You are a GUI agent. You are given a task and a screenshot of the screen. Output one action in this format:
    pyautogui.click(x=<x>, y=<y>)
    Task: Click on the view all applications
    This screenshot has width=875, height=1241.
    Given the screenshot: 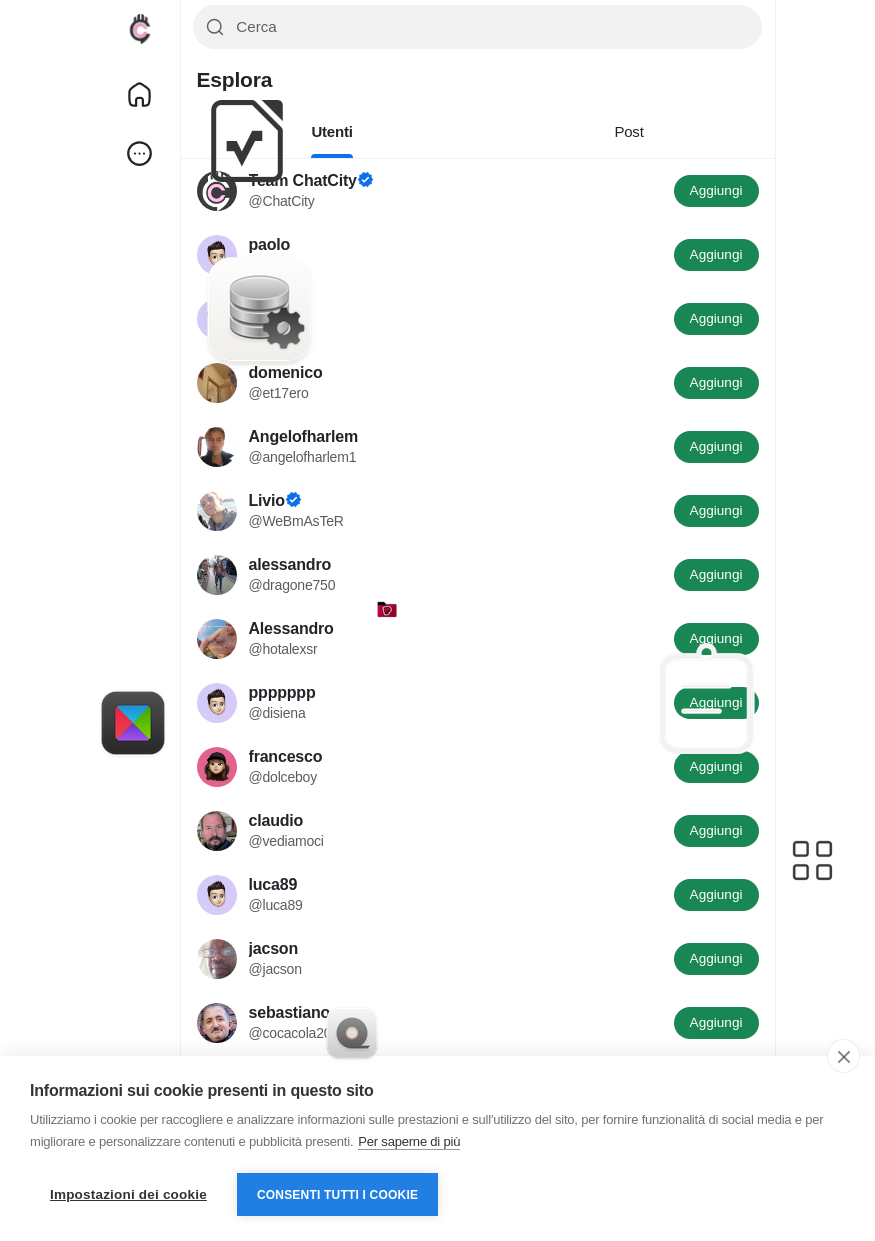 What is the action you would take?
    pyautogui.click(x=812, y=860)
    